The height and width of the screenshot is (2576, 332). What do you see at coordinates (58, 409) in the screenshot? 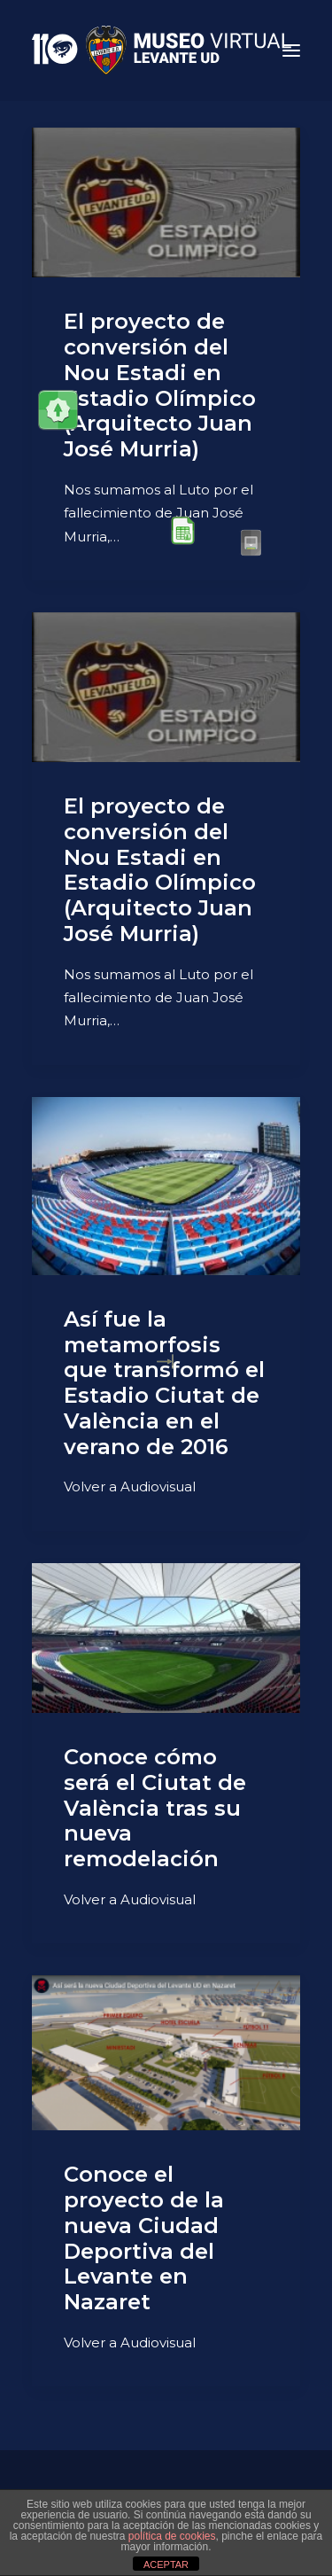
I see `check for operating system updates` at bounding box center [58, 409].